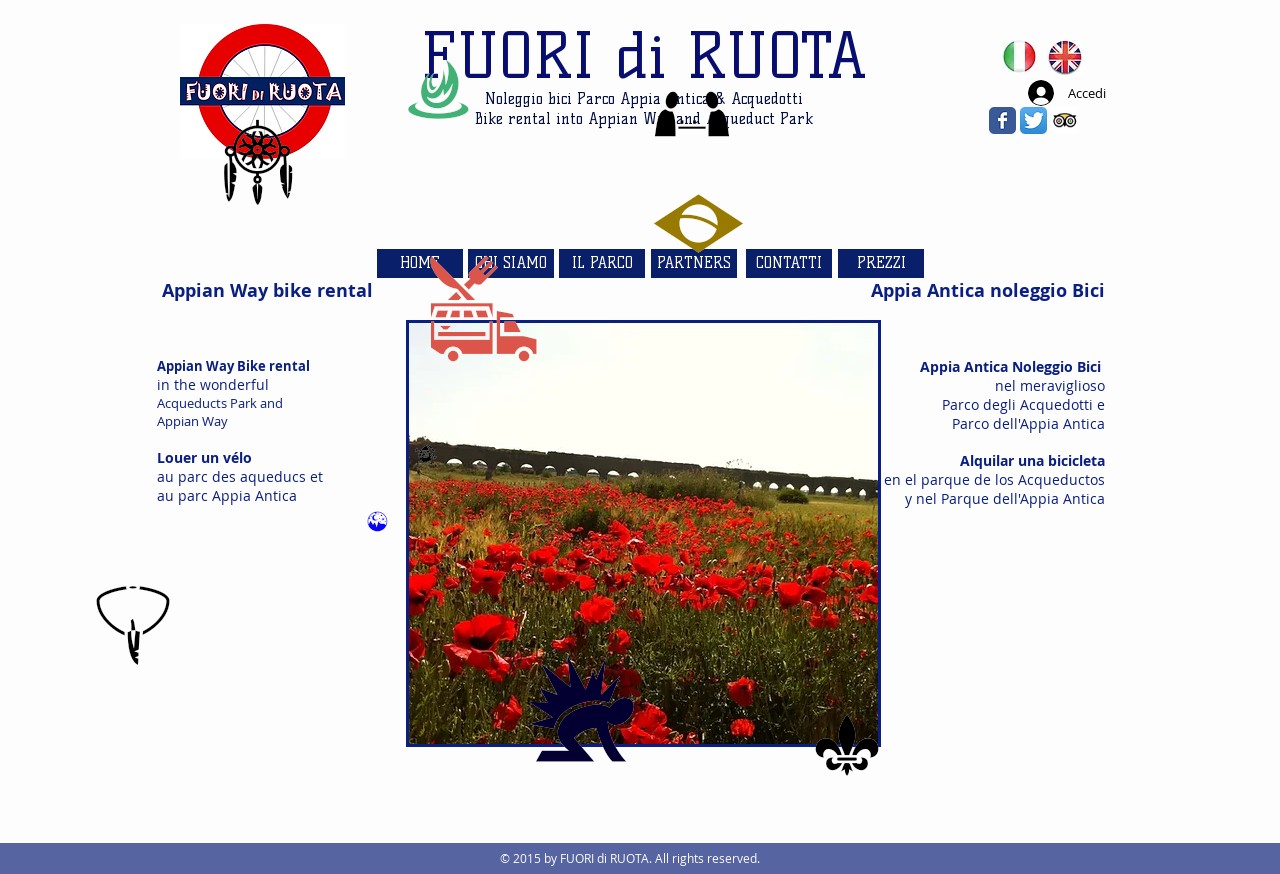 The image size is (1280, 874). Describe the element at coordinates (847, 745) in the screenshot. I see `decorative emblem representing French or royal heritage` at that location.